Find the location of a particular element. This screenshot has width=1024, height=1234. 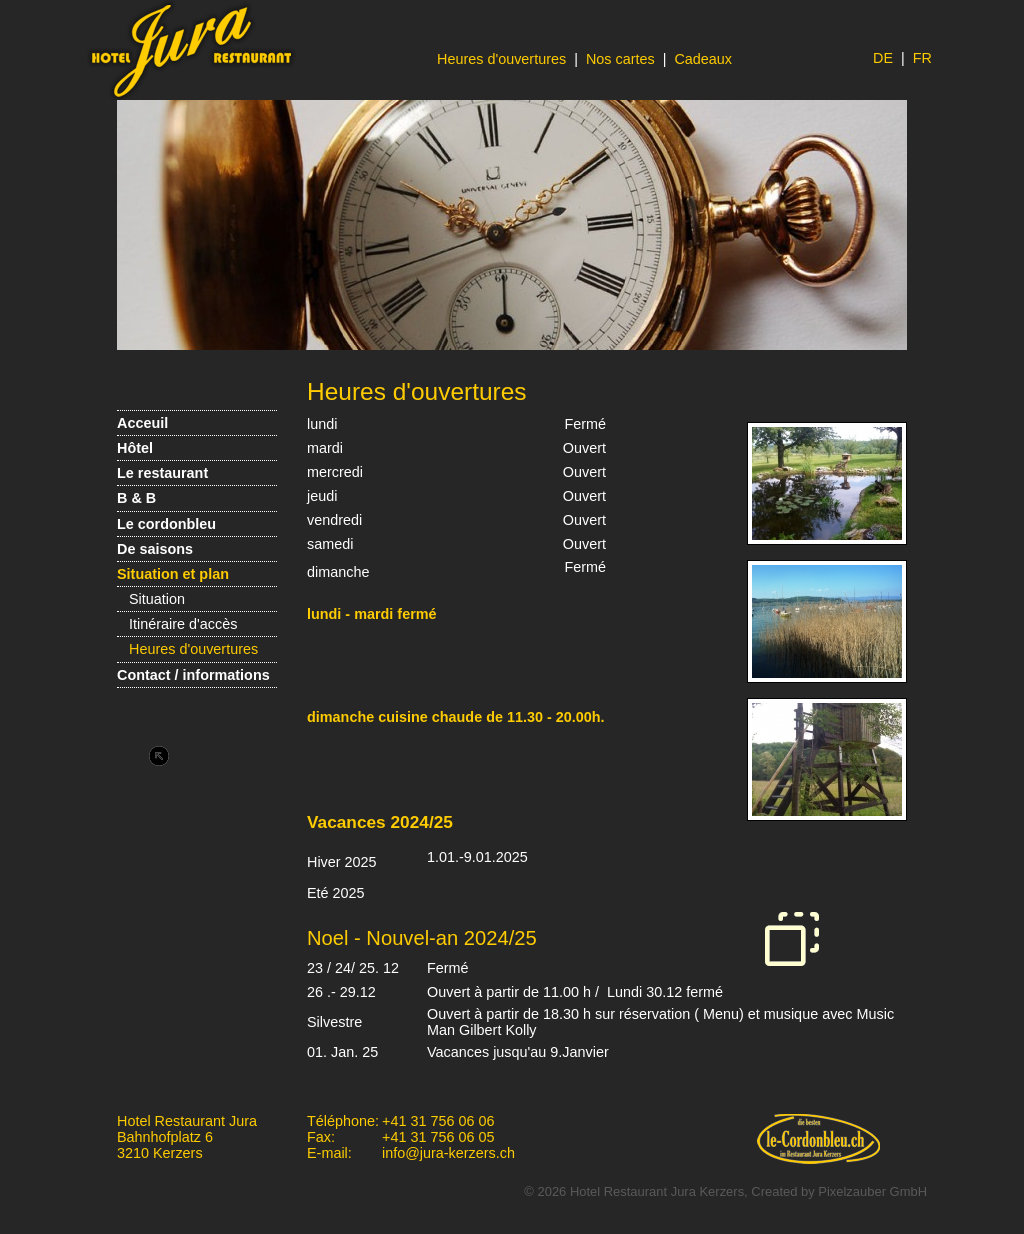

send selected element to background layer is located at coordinates (792, 939).